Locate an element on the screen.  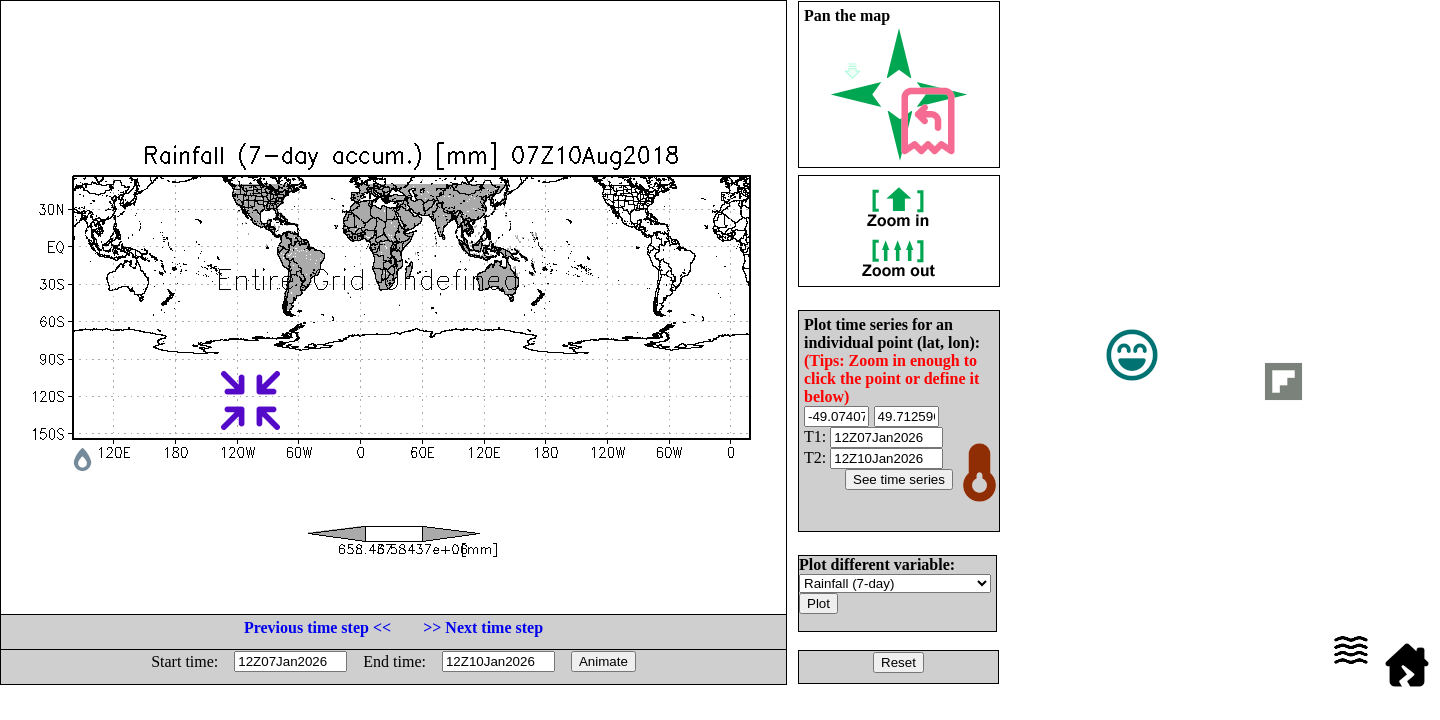
indicates low temperature reading is located at coordinates (979, 472).